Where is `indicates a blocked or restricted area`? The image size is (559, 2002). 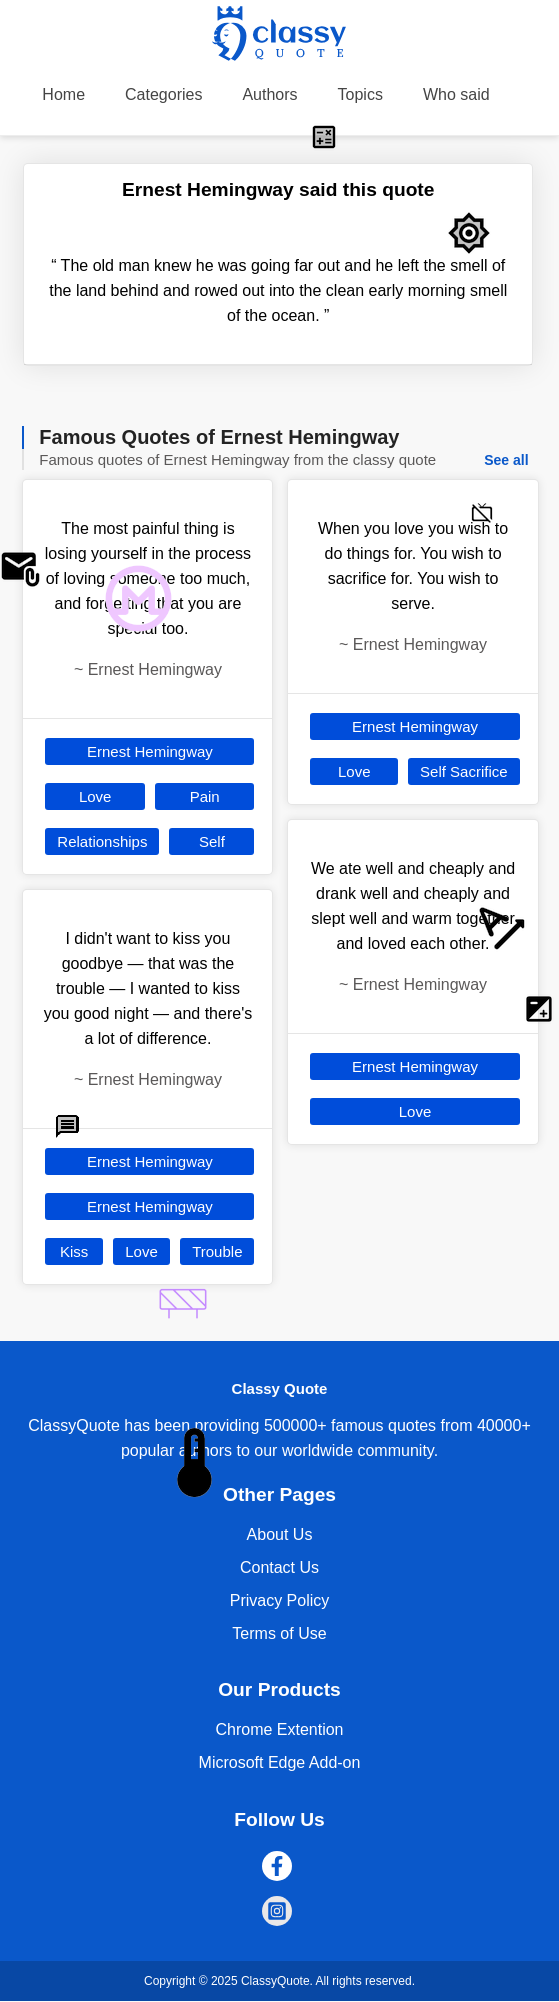
indicates a blocked or restricted area is located at coordinates (183, 1302).